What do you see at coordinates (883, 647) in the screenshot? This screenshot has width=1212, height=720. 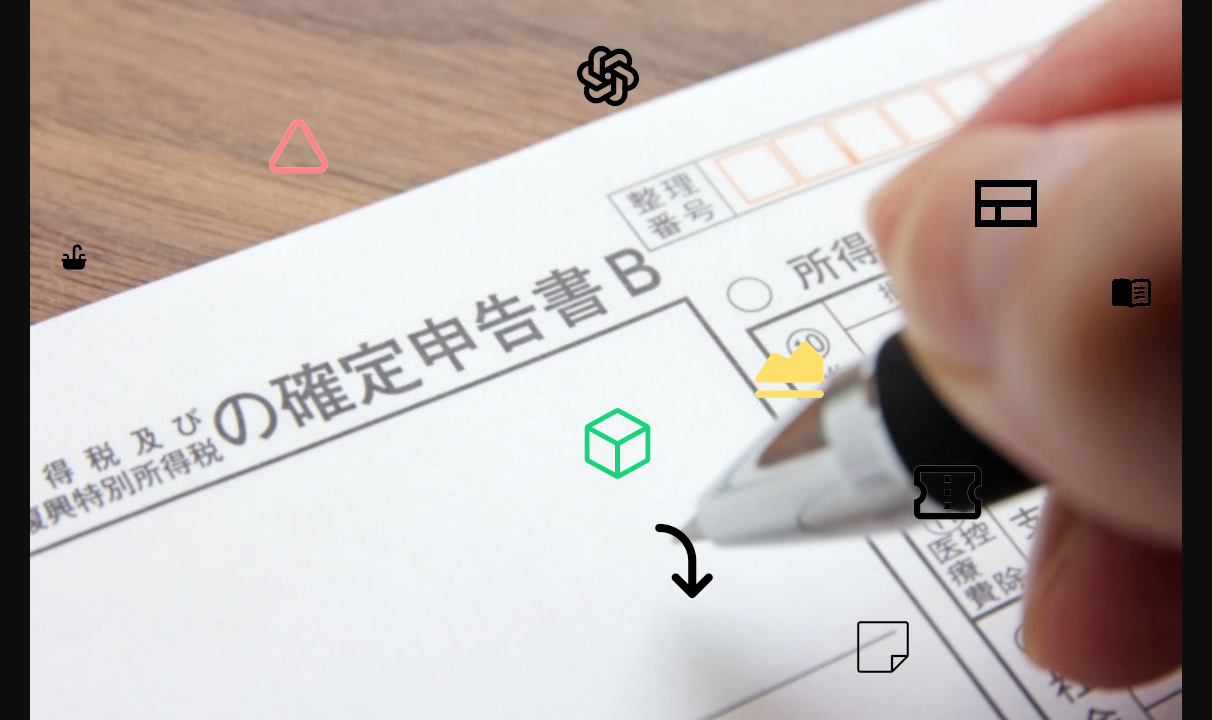 I see `create a new note` at bounding box center [883, 647].